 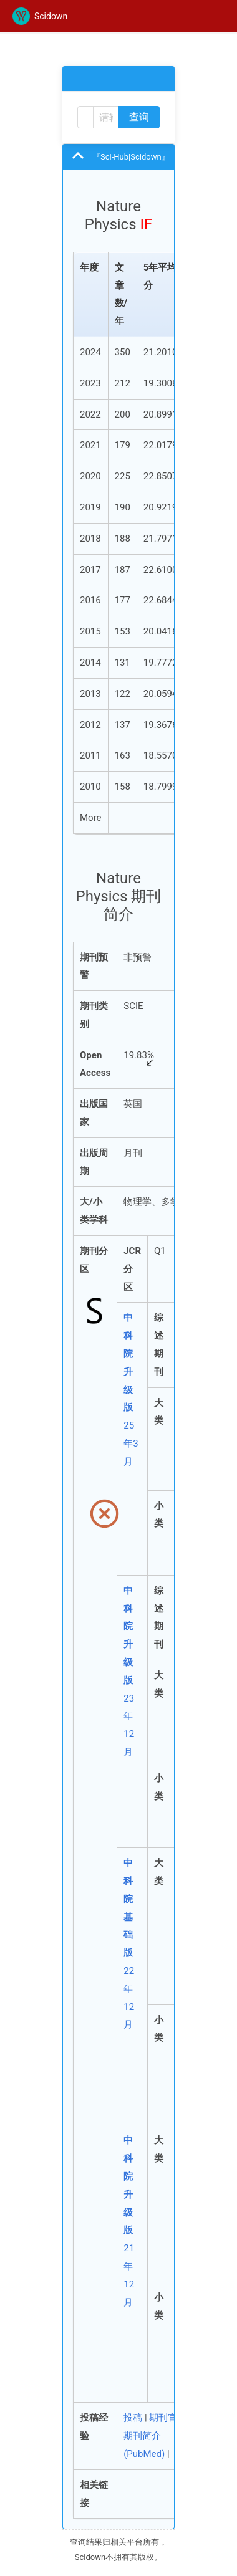 What do you see at coordinates (150, 1063) in the screenshot?
I see `navigate or move southwest on a map` at bounding box center [150, 1063].